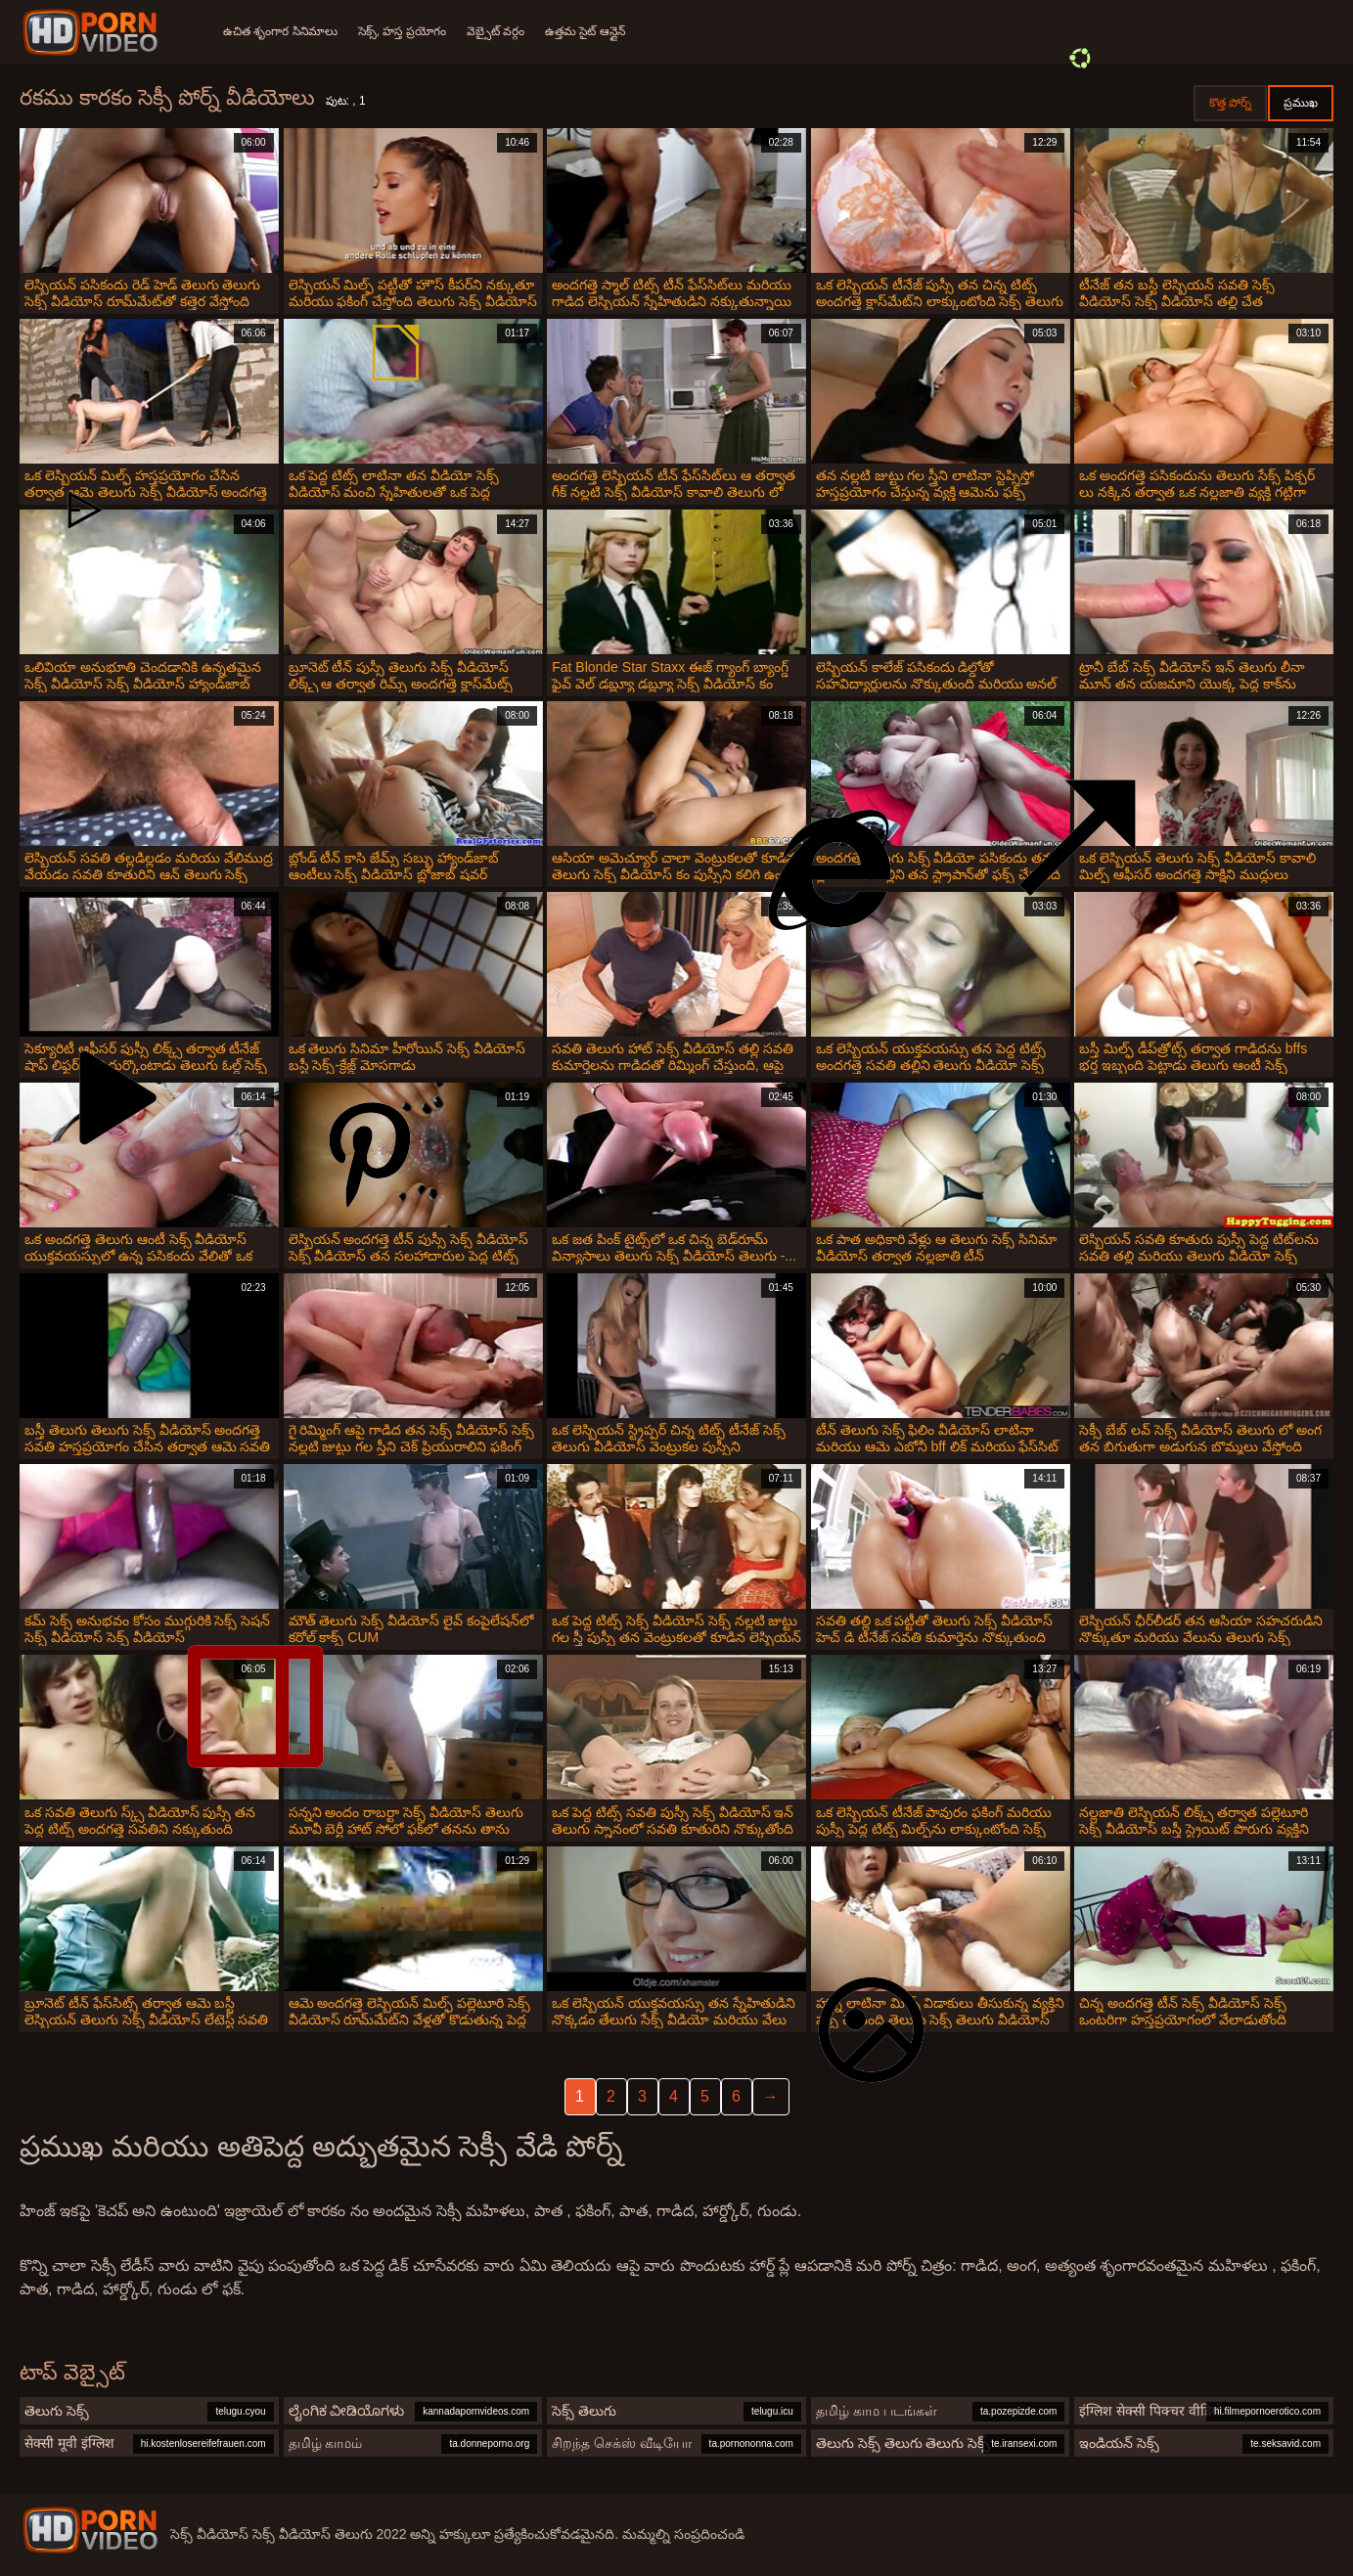  I want to click on open link in new tab or external window, so click(1080, 835).